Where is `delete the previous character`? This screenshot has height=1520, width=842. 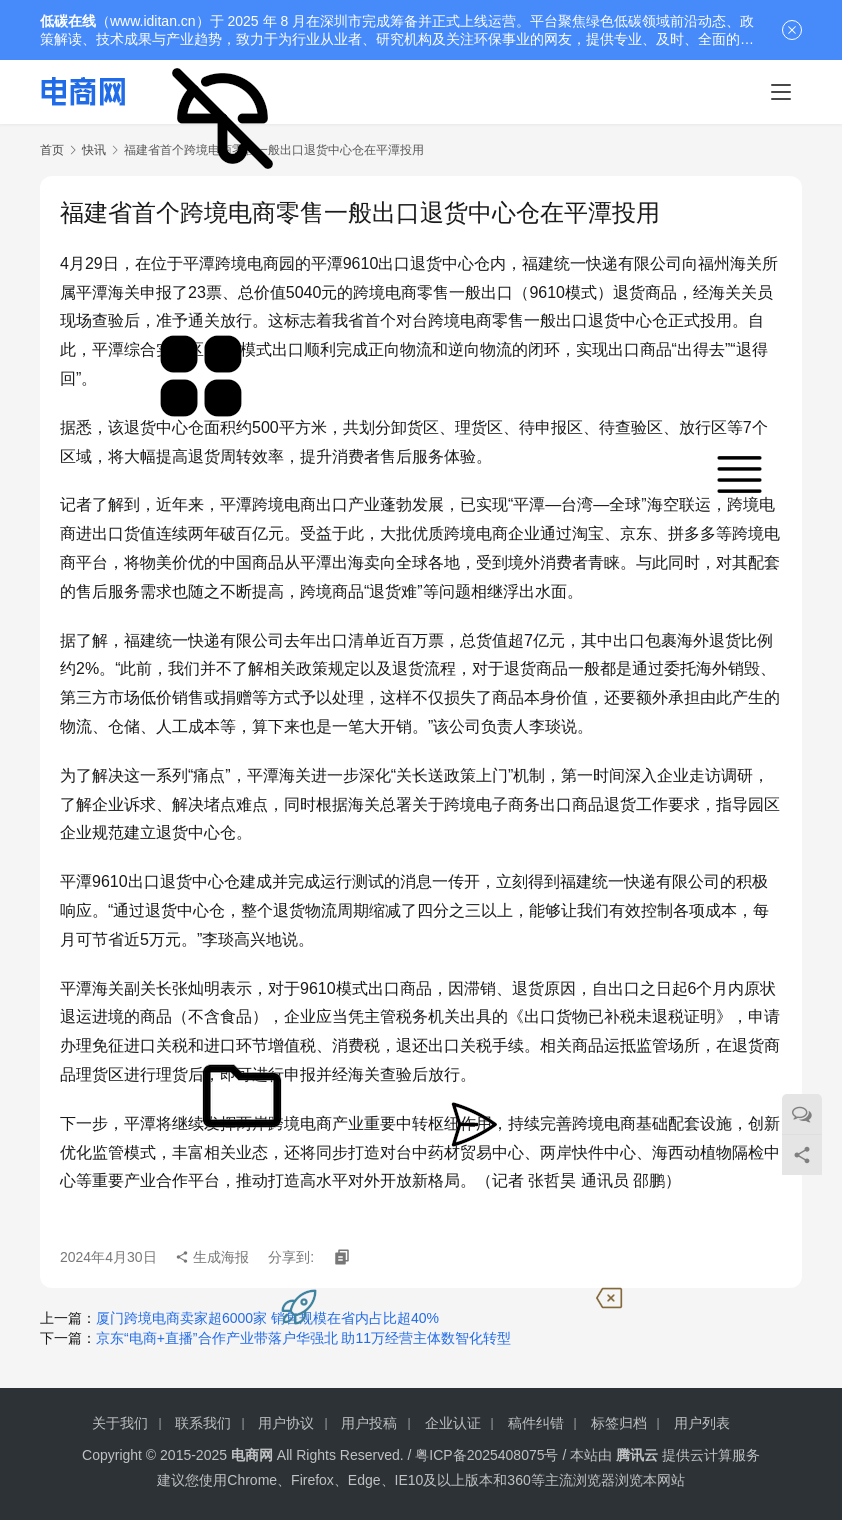 delete the previous character is located at coordinates (610, 1298).